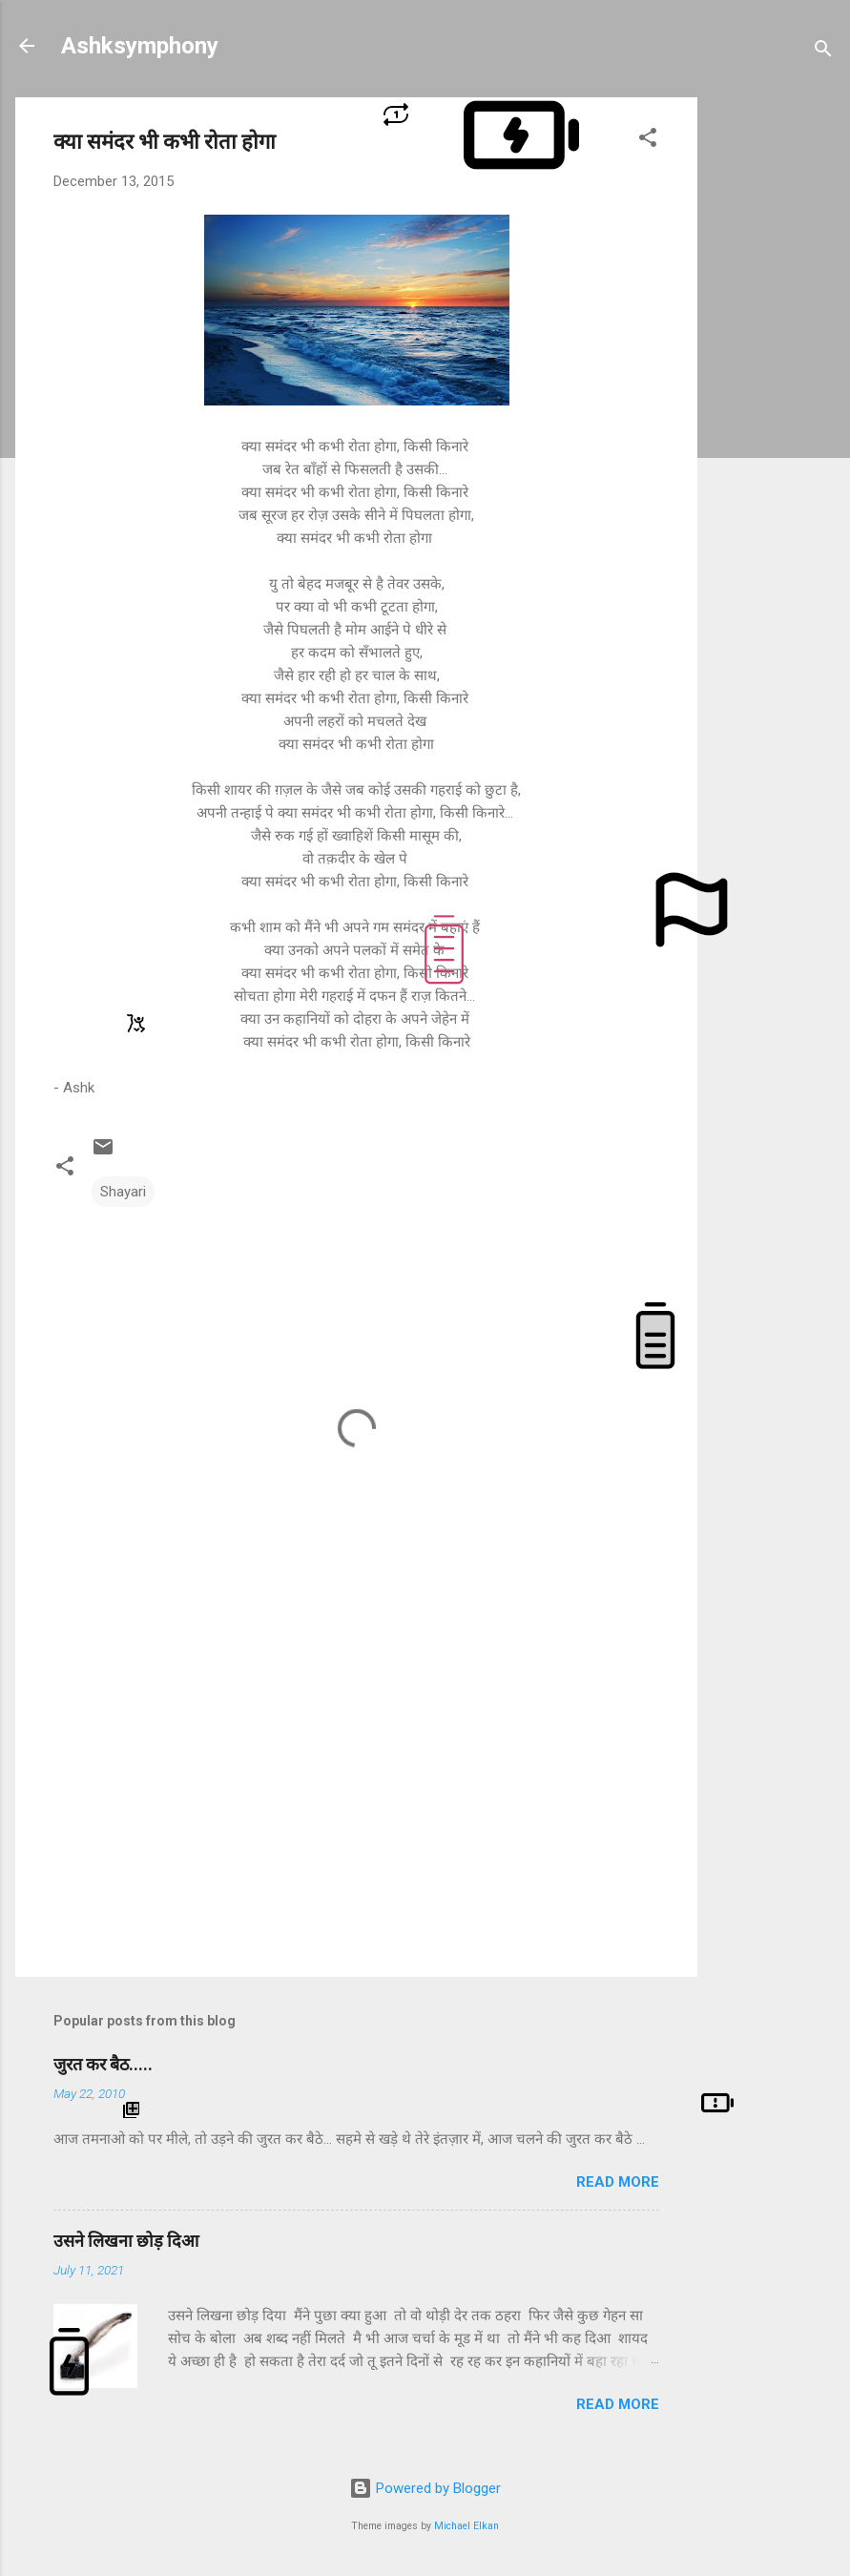 Image resolution: width=850 pixels, height=2576 pixels. What do you see at coordinates (131, 2109) in the screenshot?
I see `add item to queue or playlist` at bounding box center [131, 2109].